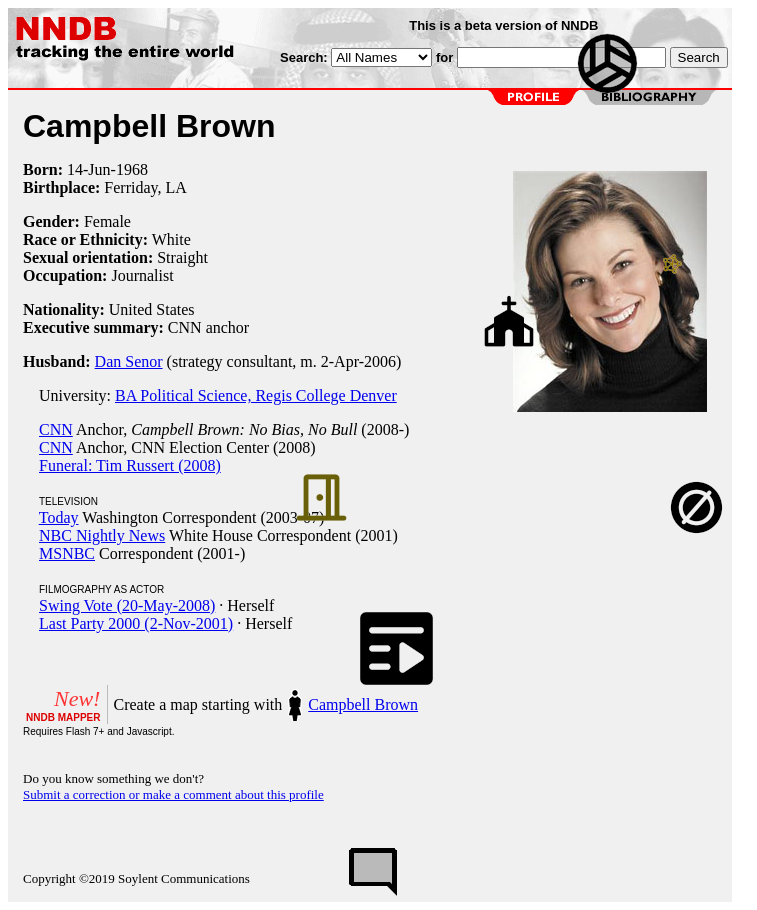  I want to click on access volleyball or sports-related content, so click(607, 63).